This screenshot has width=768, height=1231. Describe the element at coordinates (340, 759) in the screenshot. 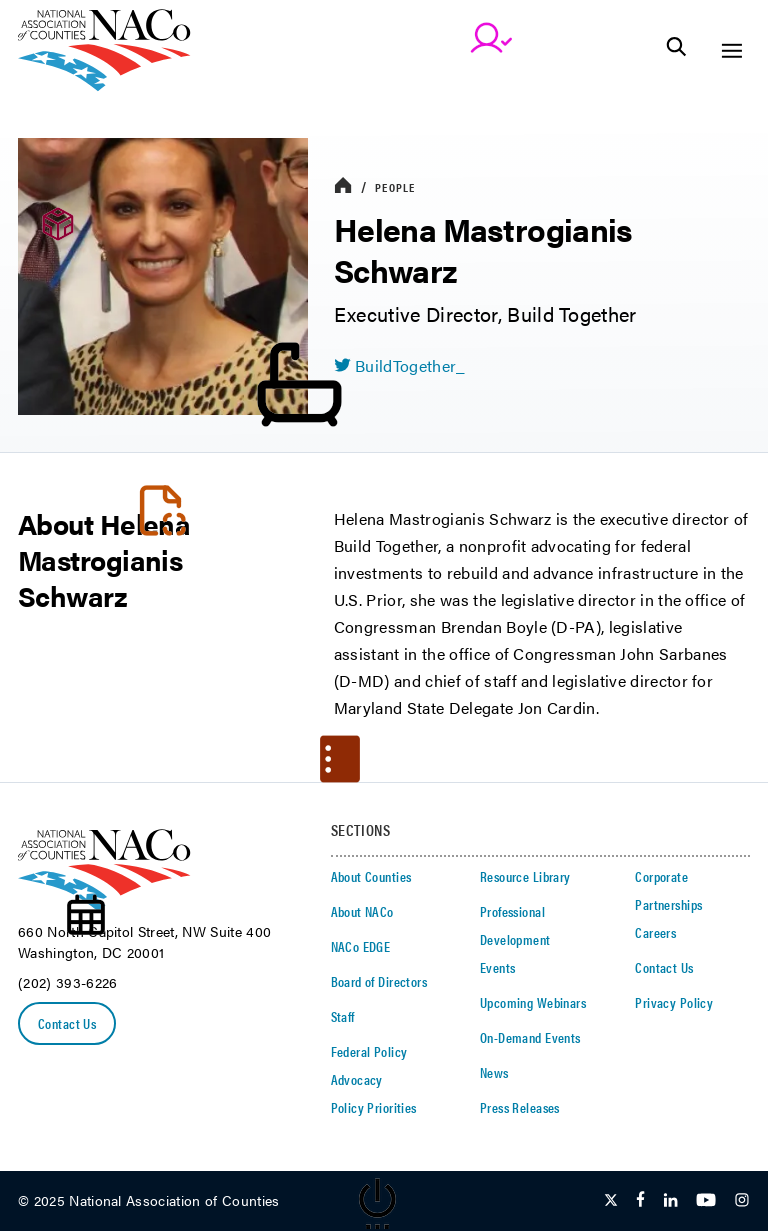

I see `view or edit screenplay documents` at that location.